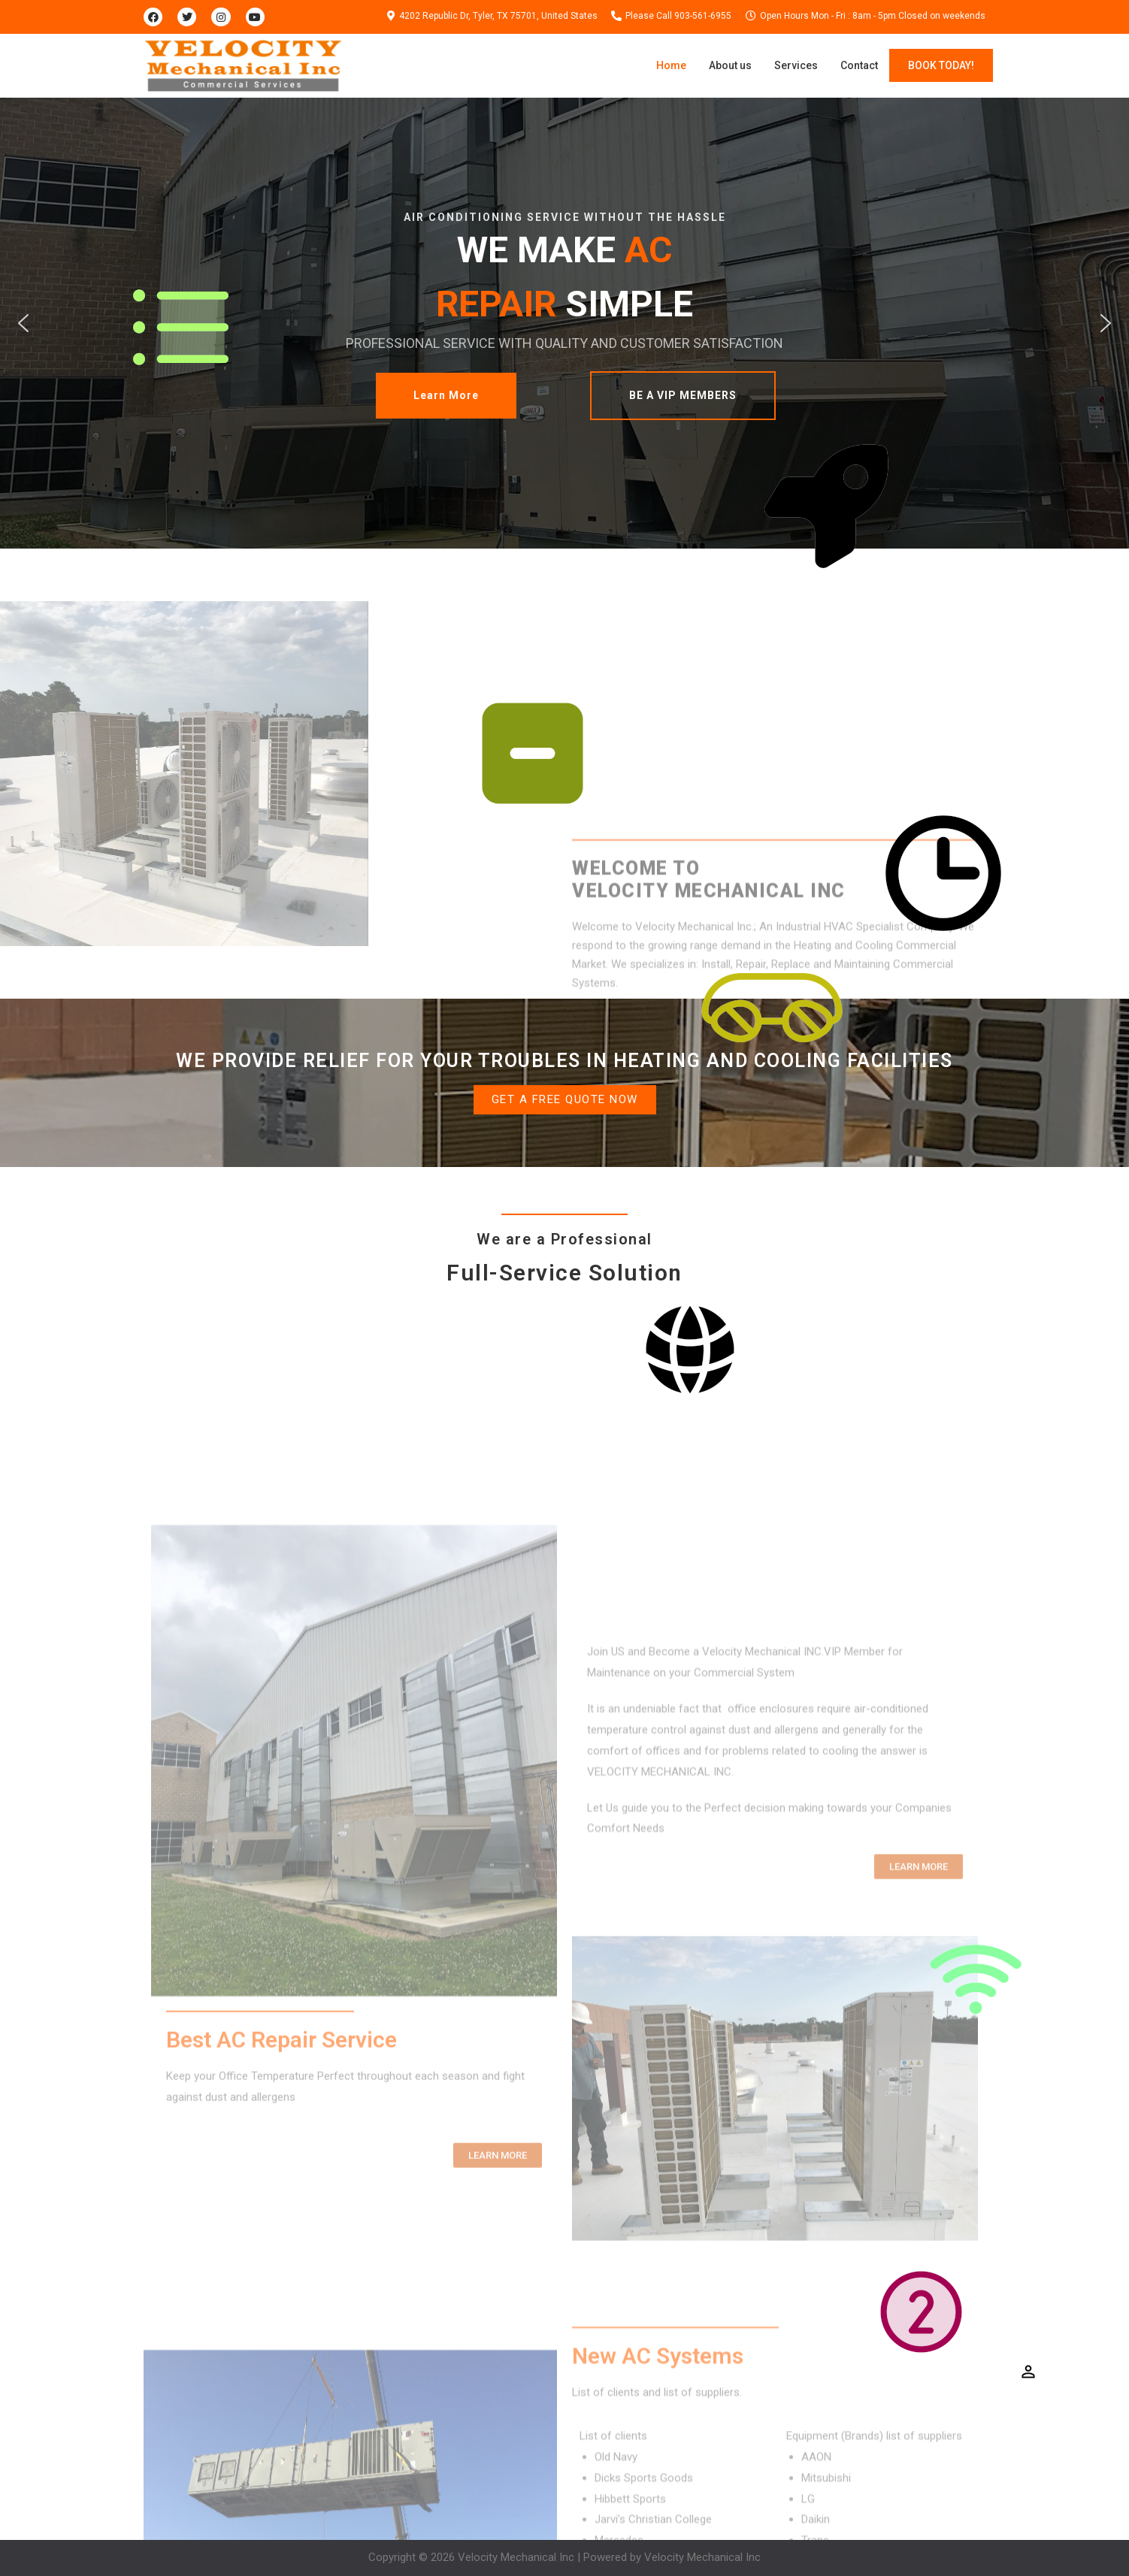 Image resolution: width=1129 pixels, height=2576 pixels. What do you see at coordinates (690, 1350) in the screenshot?
I see `access global or international settings` at bounding box center [690, 1350].